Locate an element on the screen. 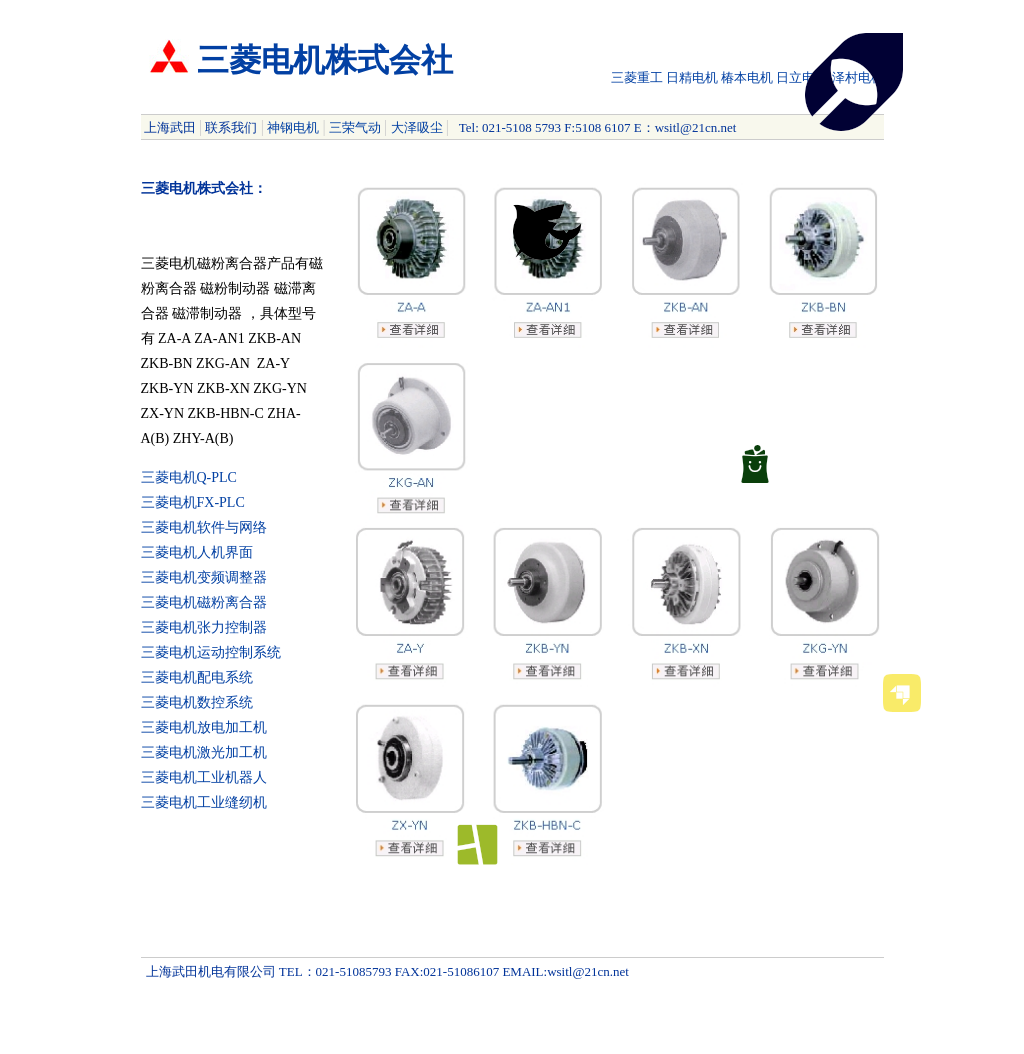  open the Blibli shopping app is located at coordinates (755, 464).